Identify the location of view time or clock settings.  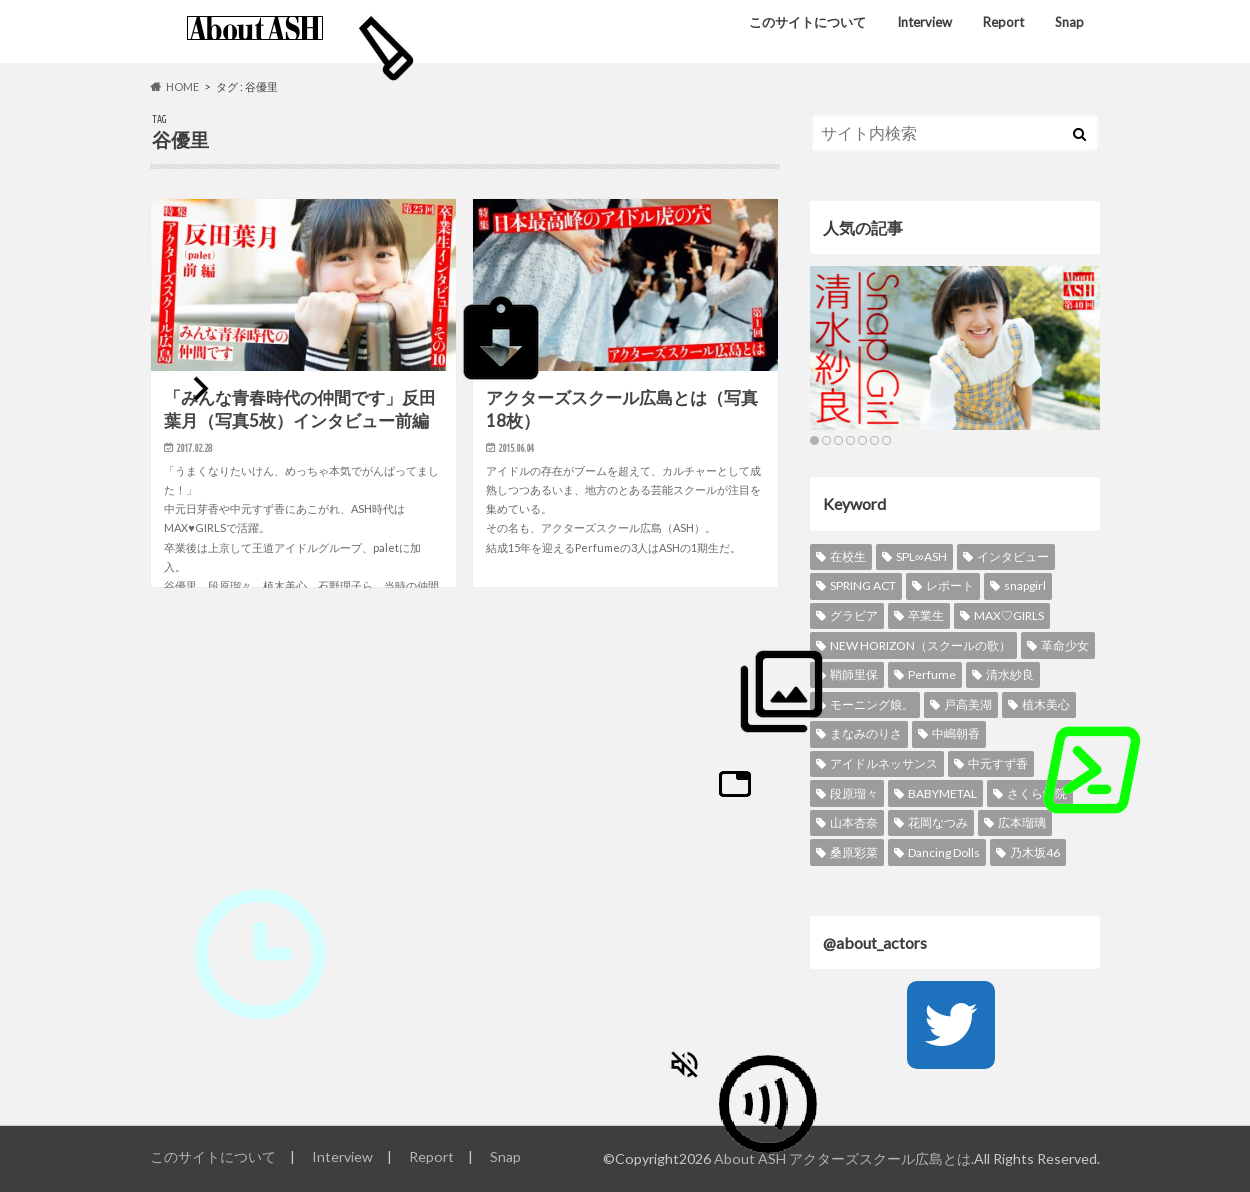
(260, 954).